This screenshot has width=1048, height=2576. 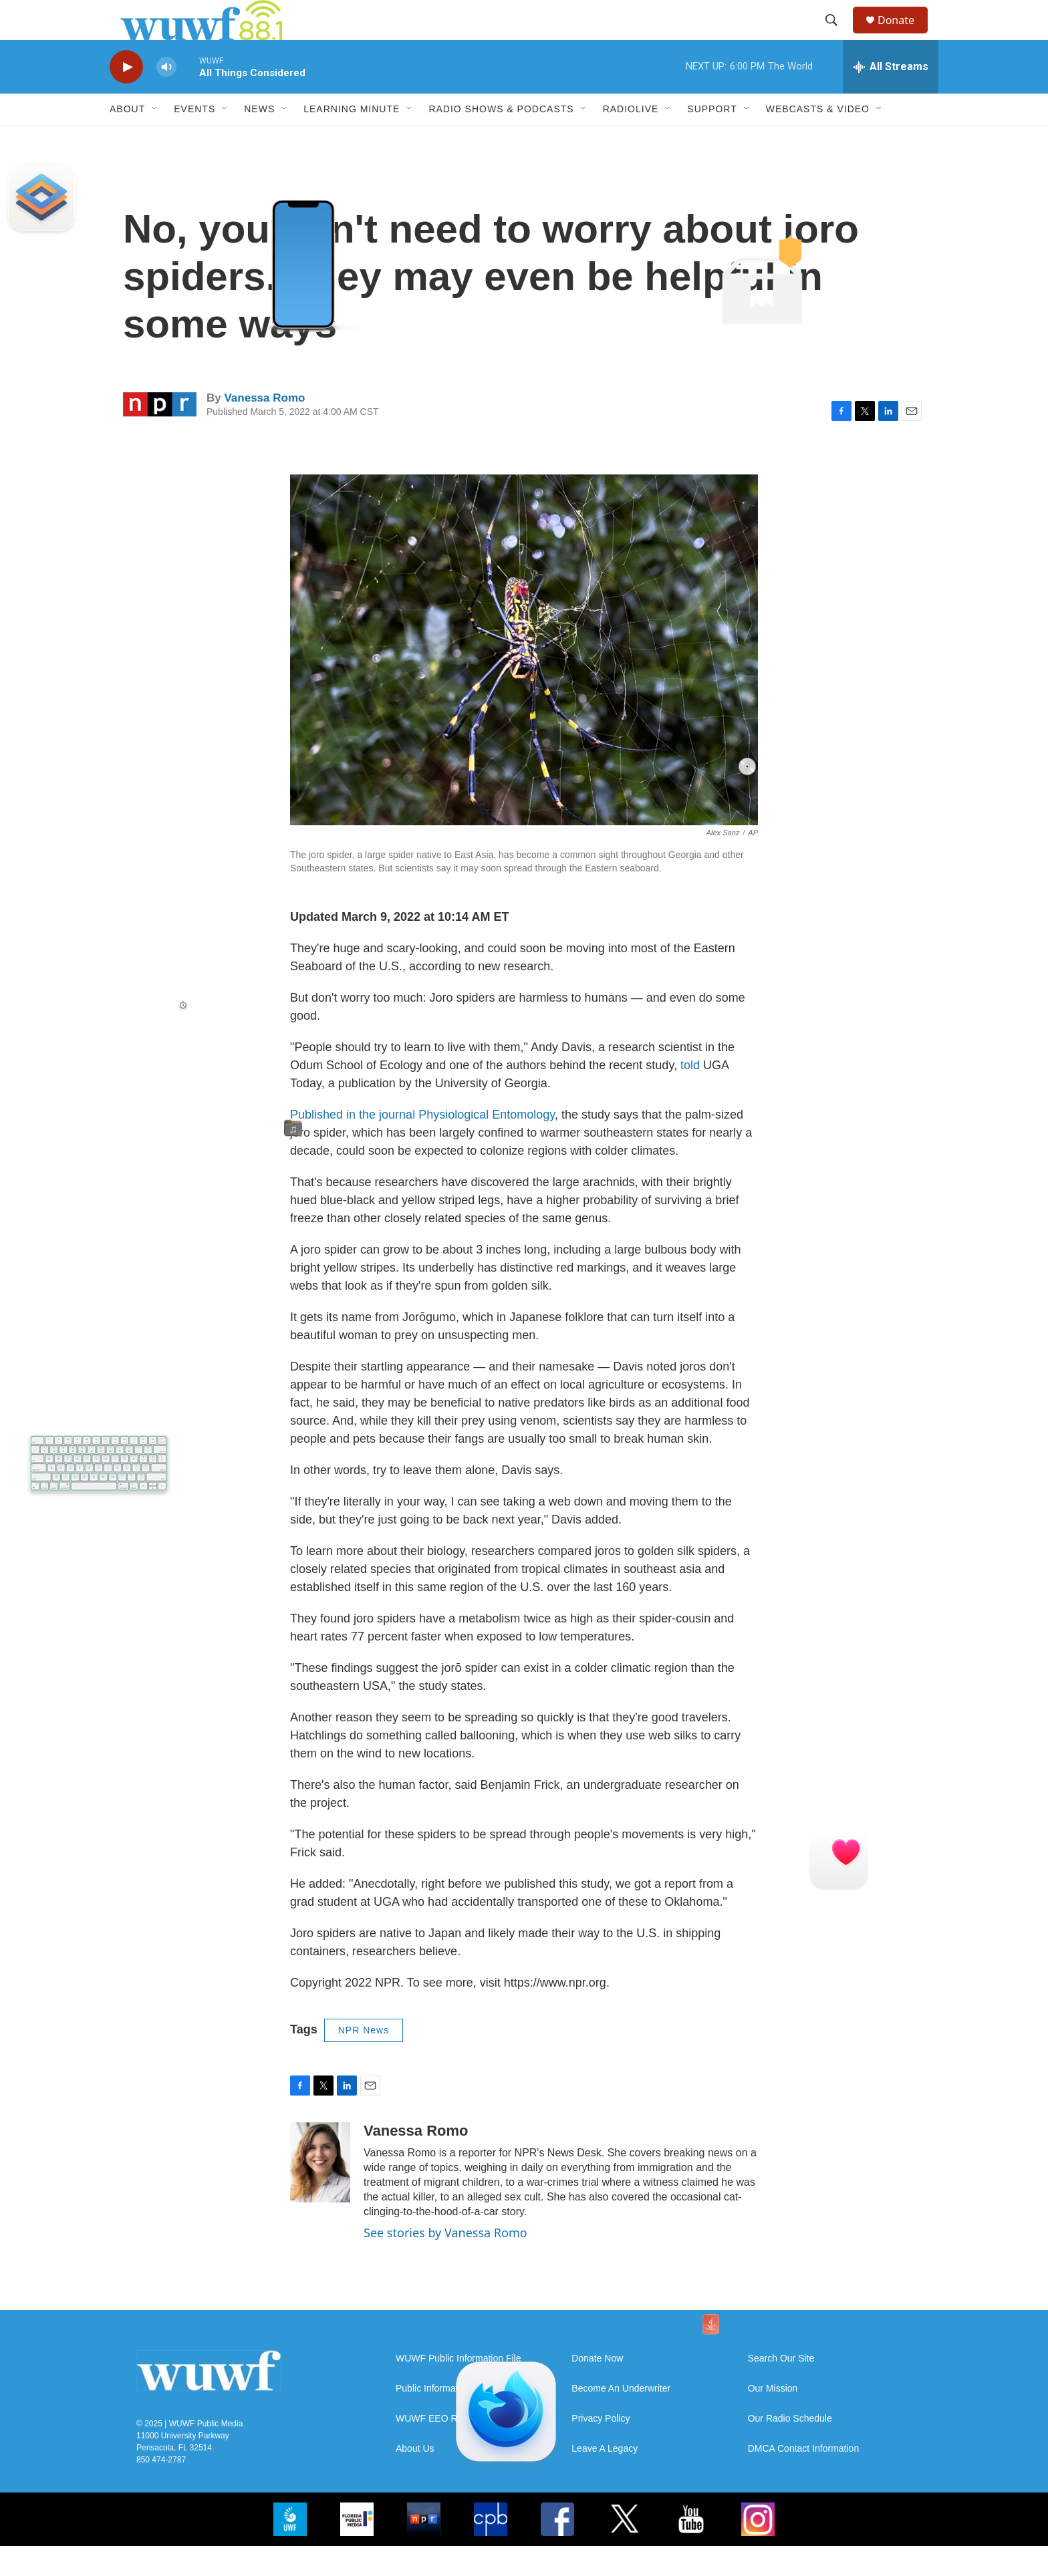 What do you see at coordinates (506, 2412) in the screenshot?
I see `open Firefox Developer Edition browser` at bounding box center [506, 2412].